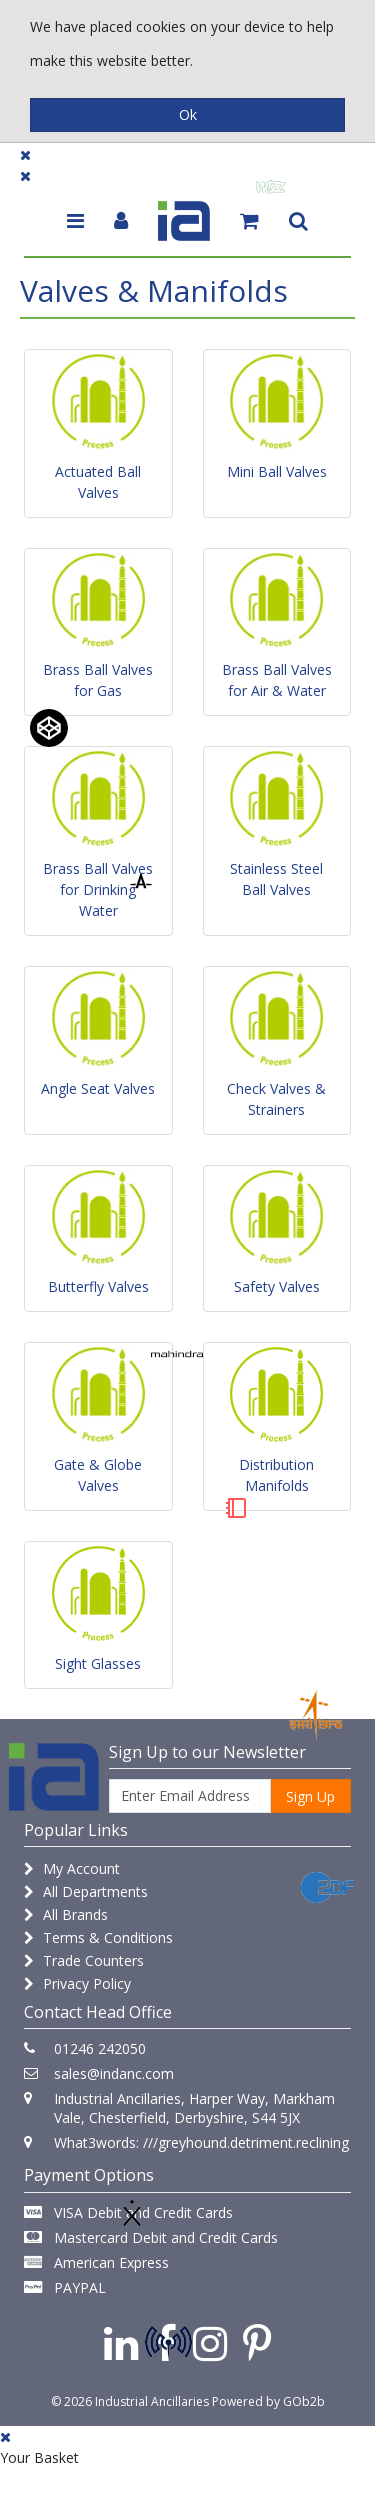 Image resolution: width=375 pixels, height=2498 pixels. I want to click on view booklet or documentation, so click(236, 1508).